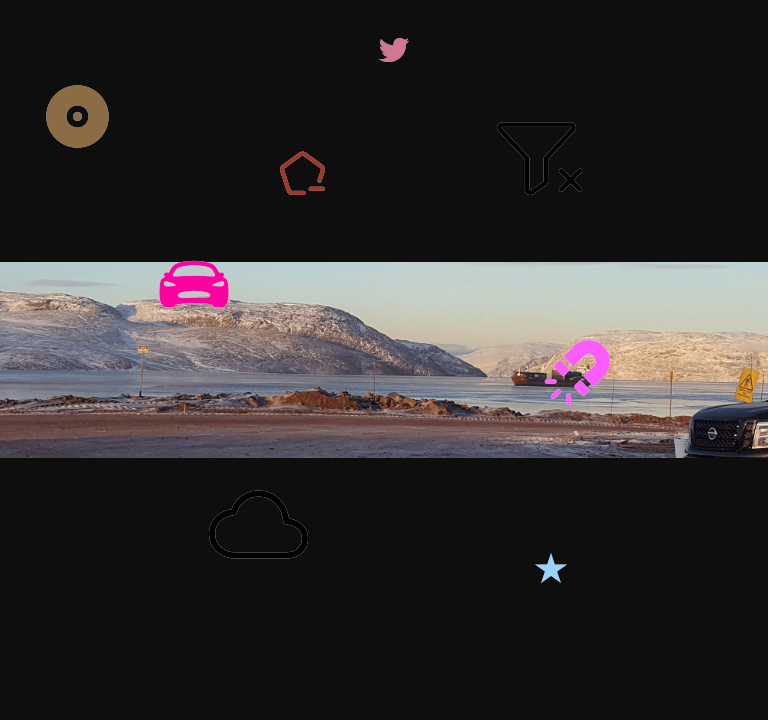 The width and height of the screenshot is (768, 720). I want to click on access vehicle or car-related features, so click(194, 284).